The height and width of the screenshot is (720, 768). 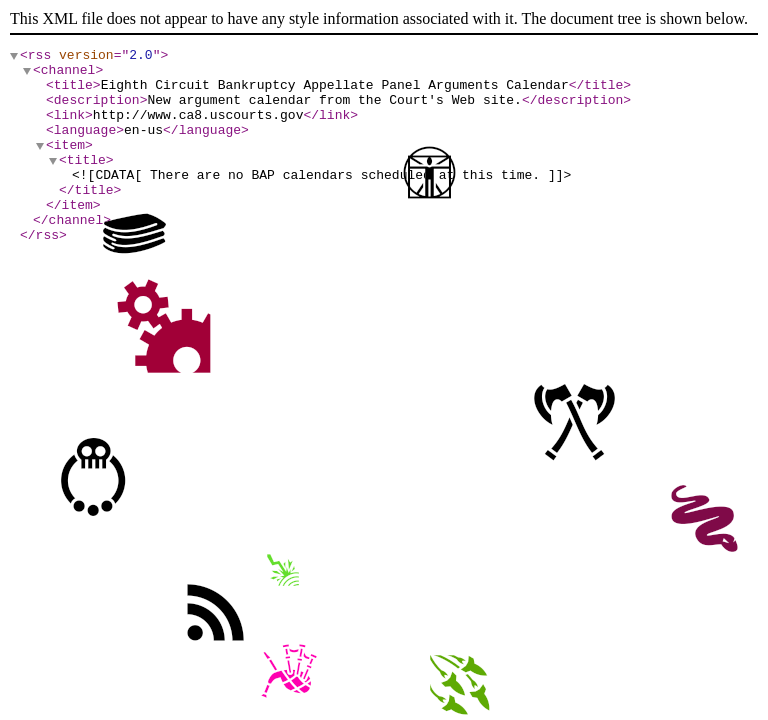 I want to click on access settings or preferences, so click(x=163, y=325).